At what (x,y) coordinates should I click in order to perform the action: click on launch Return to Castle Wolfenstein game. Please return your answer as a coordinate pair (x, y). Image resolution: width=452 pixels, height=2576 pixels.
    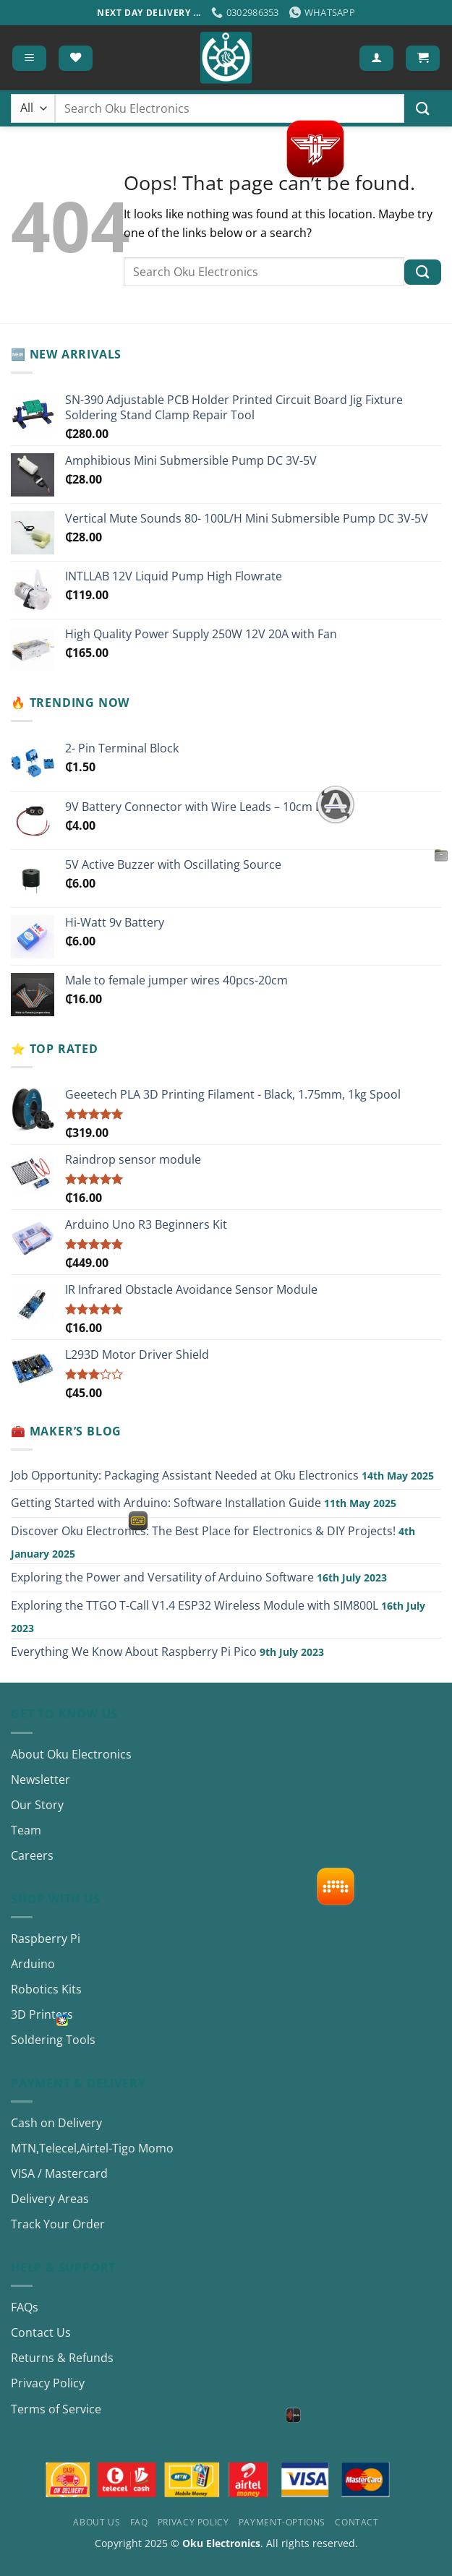
    Looking at the image, I should click on (315, 149).